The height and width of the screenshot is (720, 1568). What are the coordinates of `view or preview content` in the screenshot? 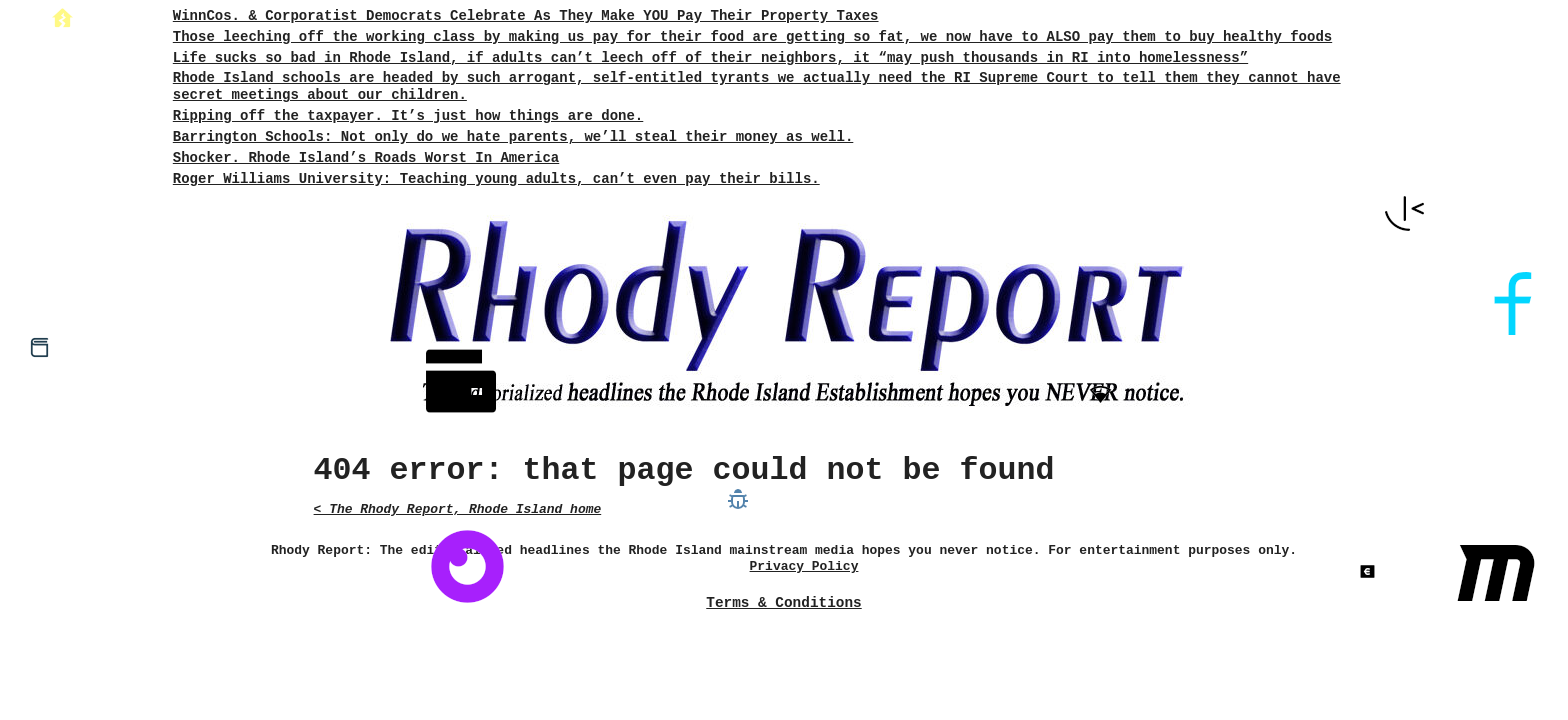 It's located at (467, 566).